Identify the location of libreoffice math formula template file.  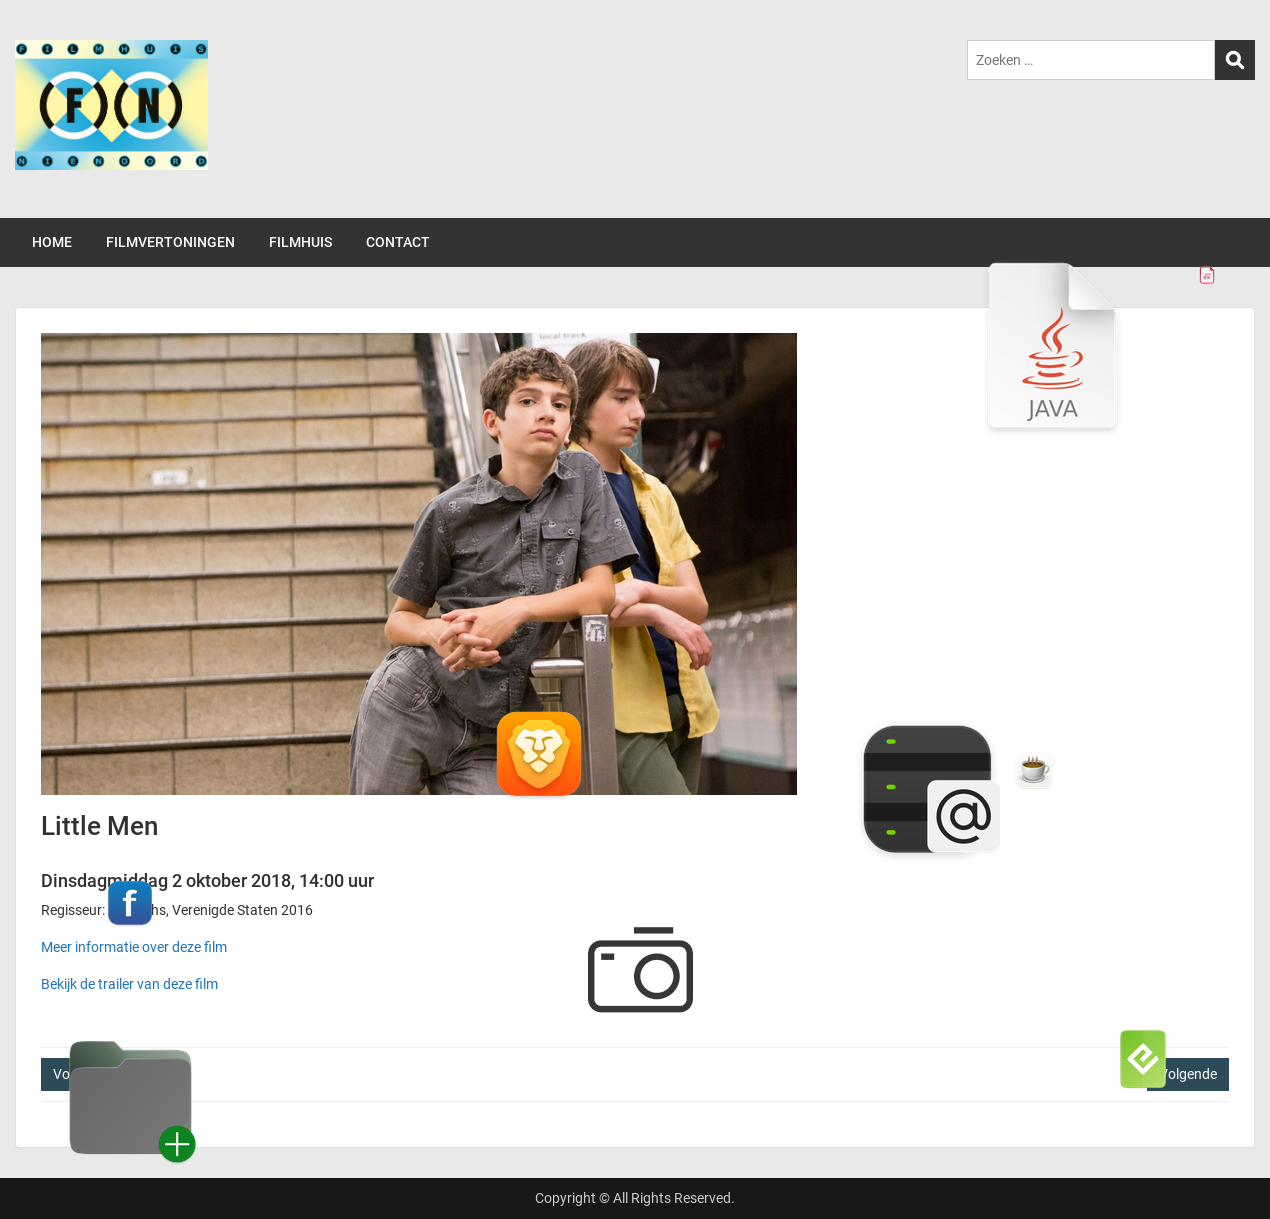
(1207, 275).